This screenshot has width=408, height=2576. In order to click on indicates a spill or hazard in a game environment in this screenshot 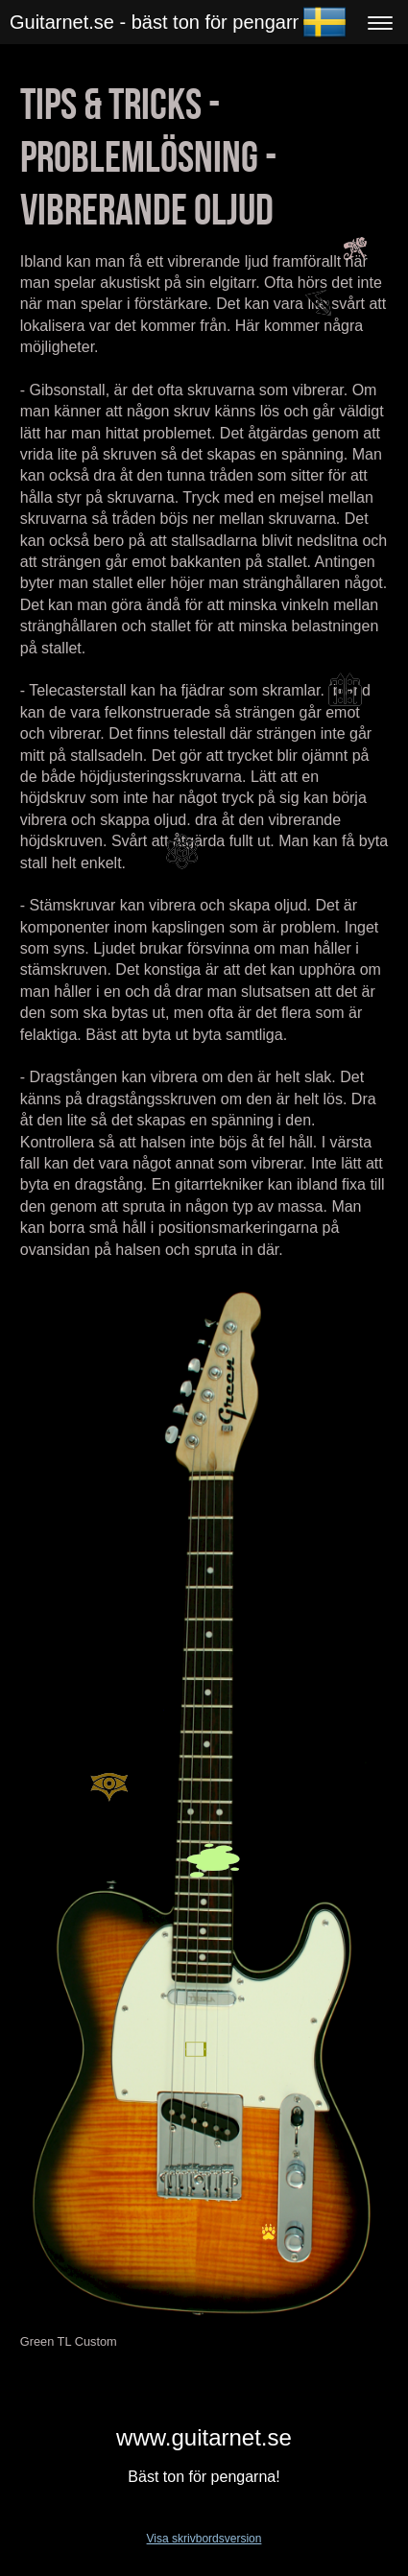, I will do `click(213, 1856)`.